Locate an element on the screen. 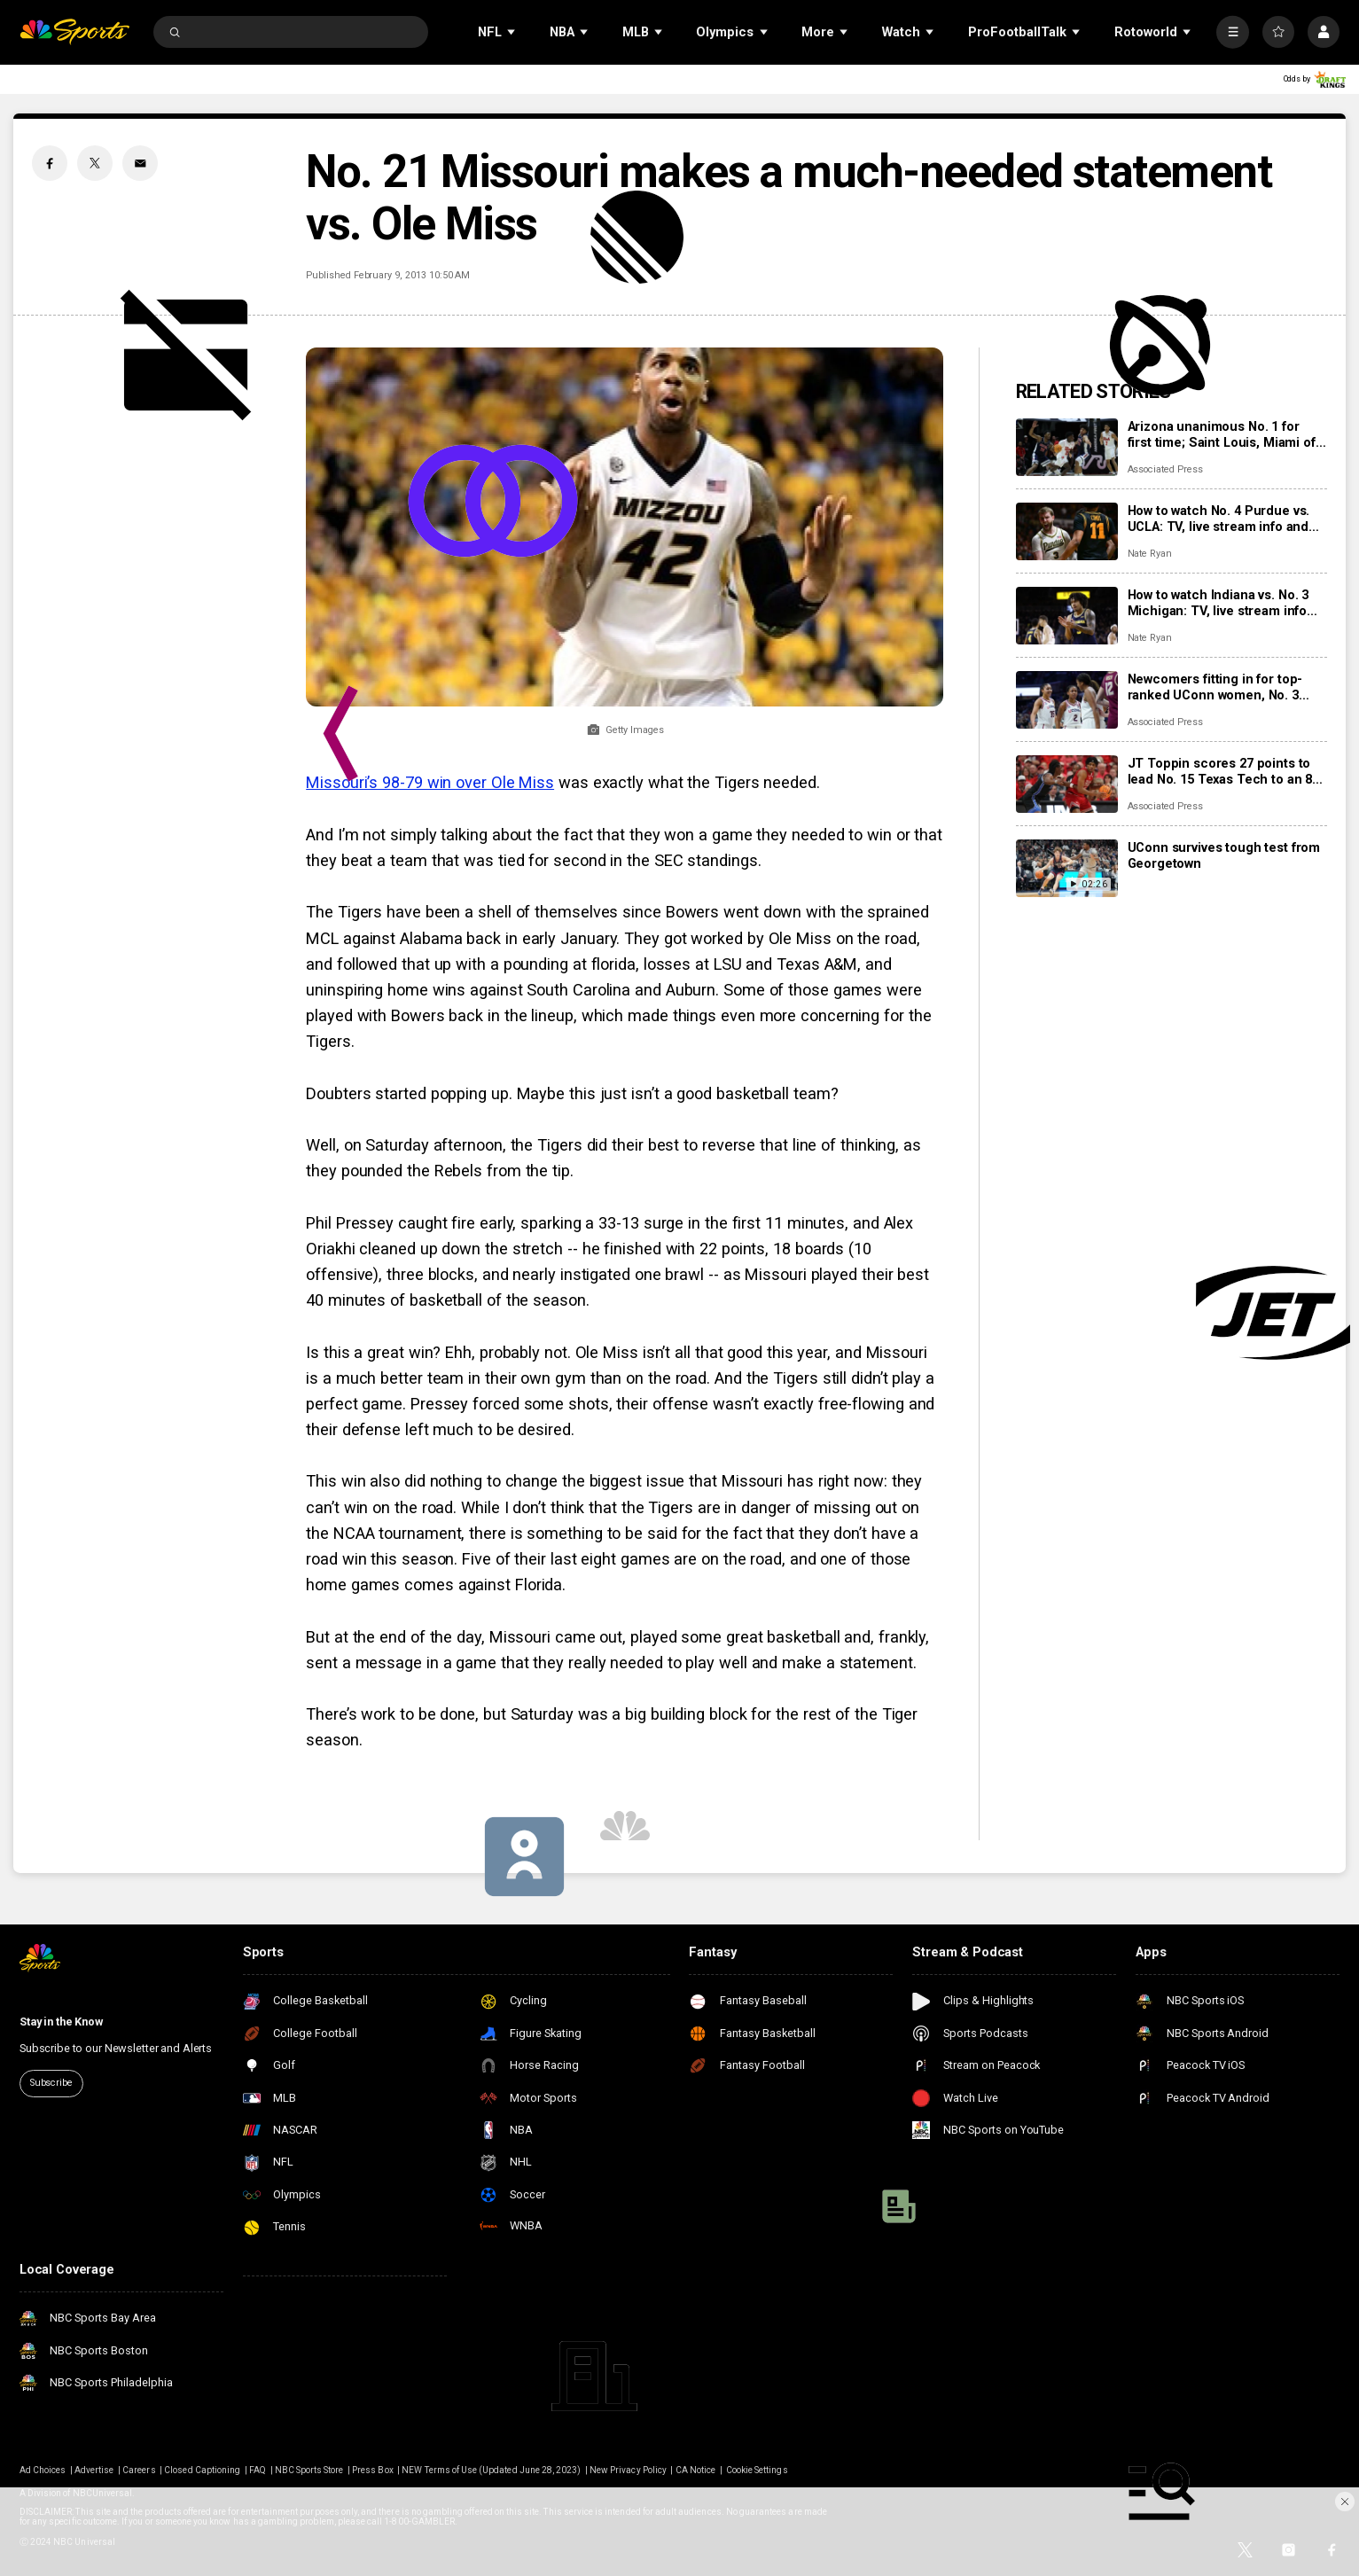 The height and width of the screenshot is (2576, 1359). no credit card required is located at coordinates (185, 355).